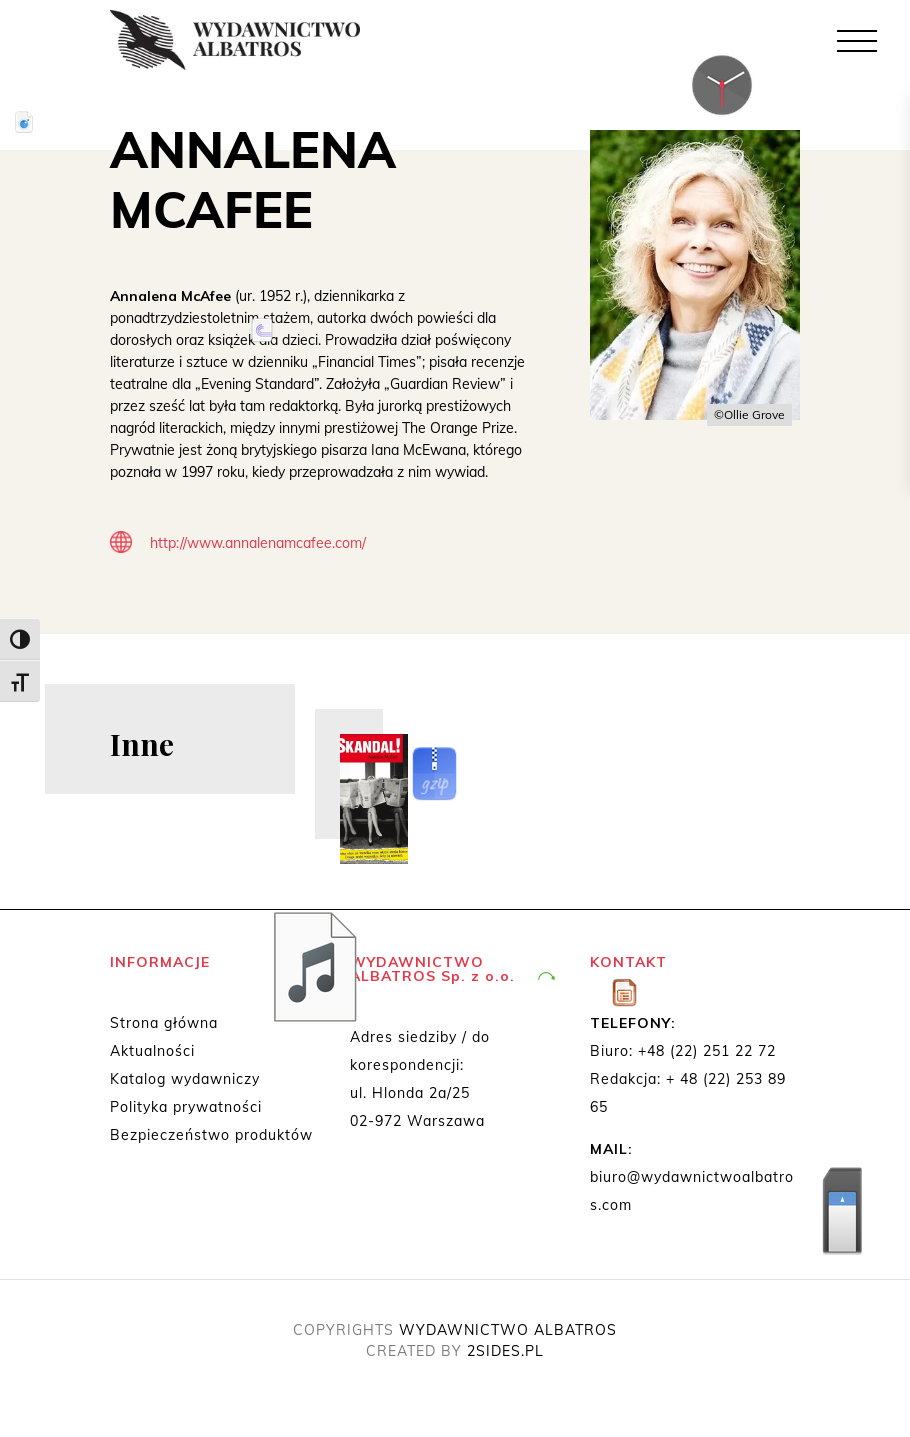 The height and width of the screenshot is (1437, 910). What do you see at coordinates (624, 992) in the screenshot?
I see `open a presentation file` at bounding box center [624, 992].